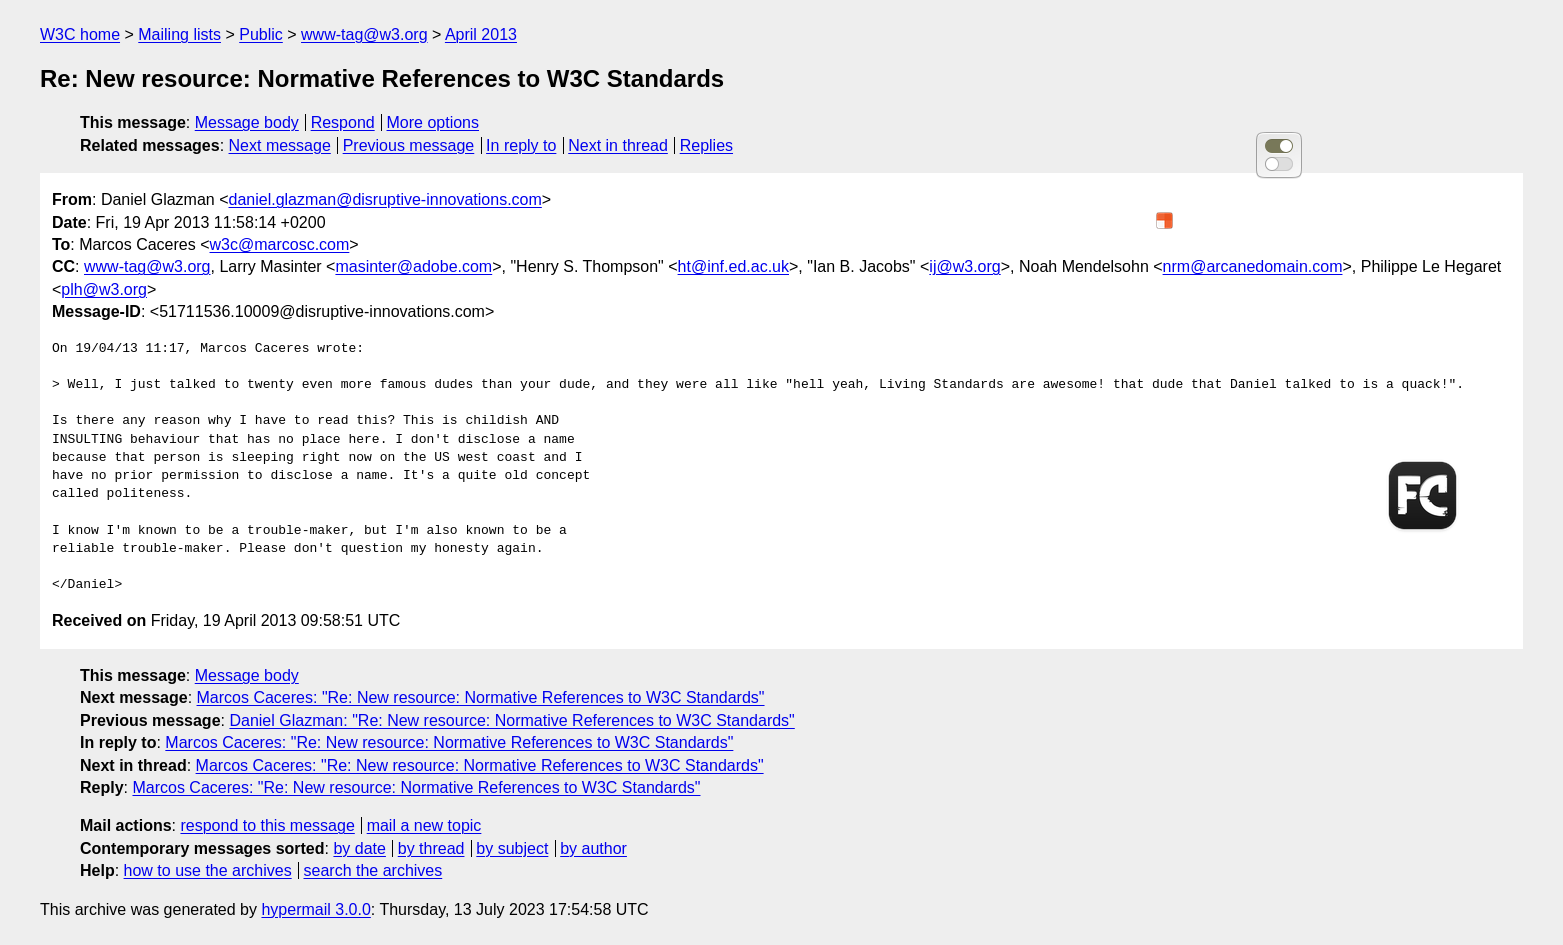 The height and width of the screenshot is (945, 1563). I want to click on switch to the bottom-left workspace, so click(1164, 220).